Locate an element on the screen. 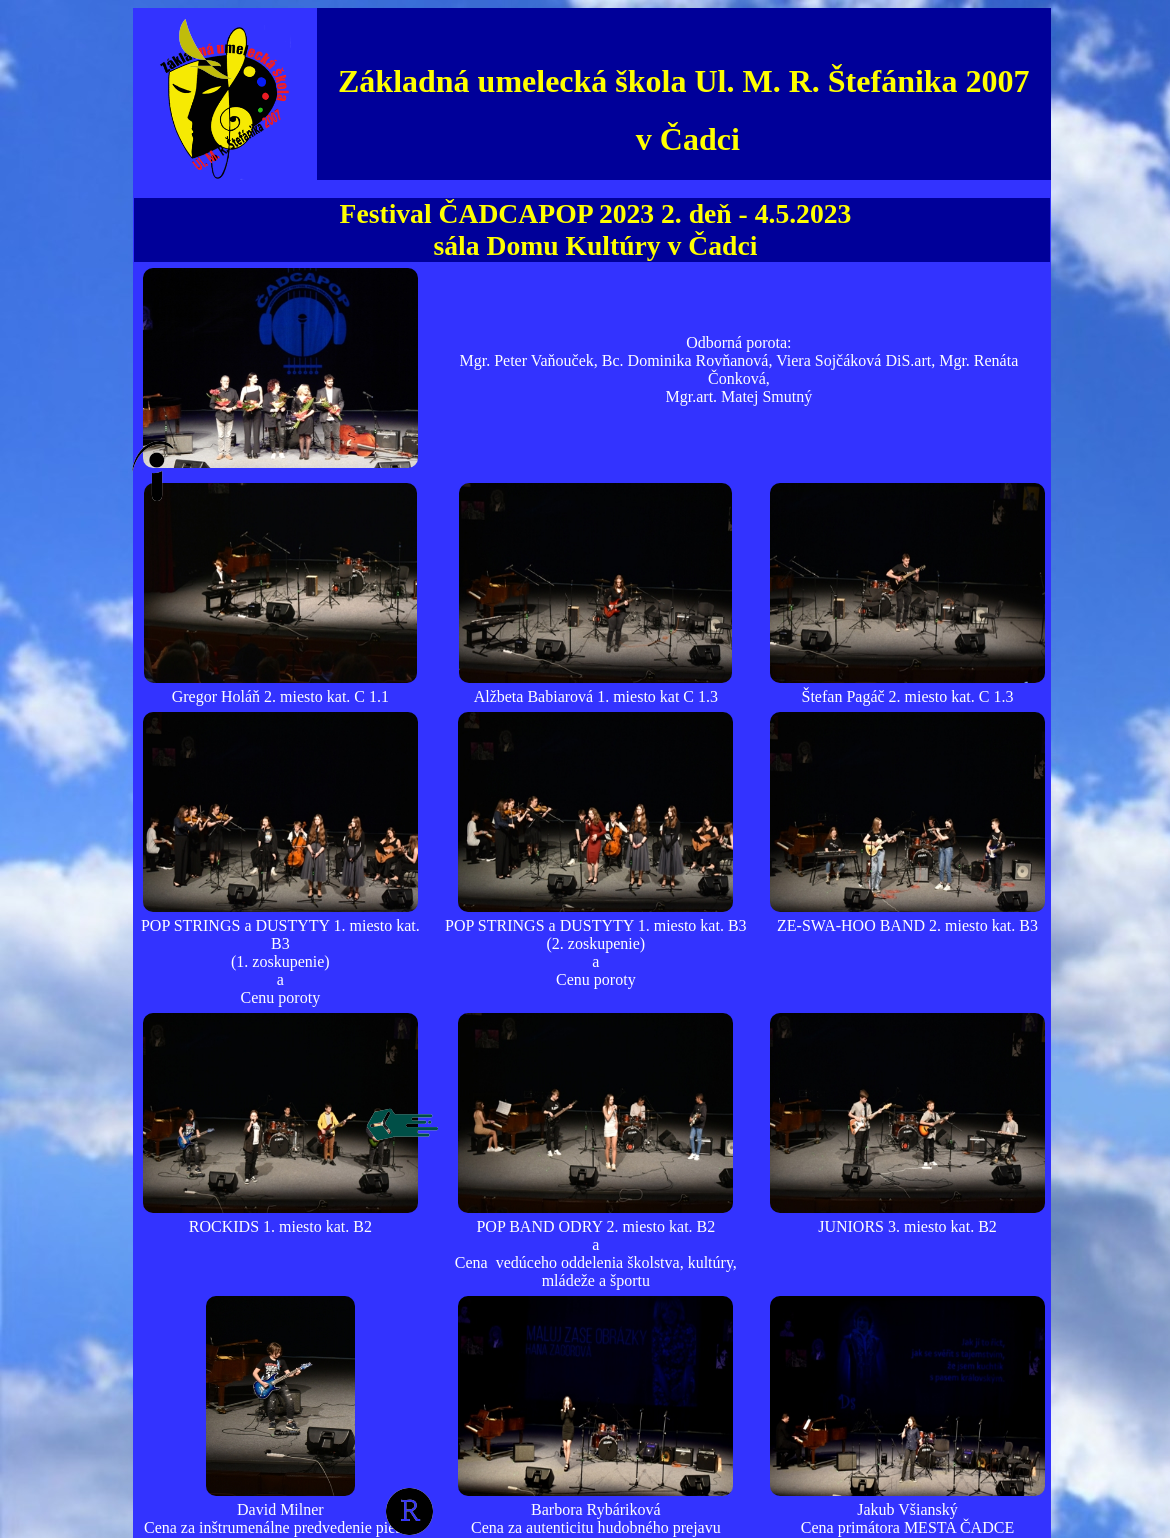 This screenshot has width=1170, height=1538. velocity app or service logo is located at coordinates (402, 1124).